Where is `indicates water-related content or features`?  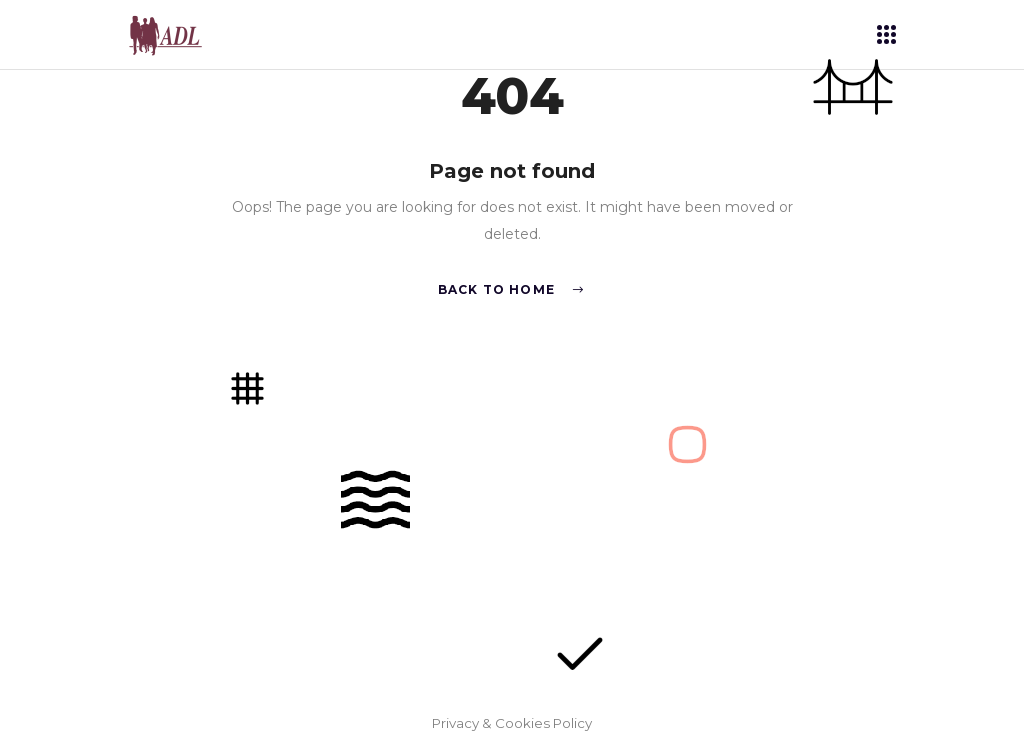 indicates water-related content or features is located at coordinates (375, 499).